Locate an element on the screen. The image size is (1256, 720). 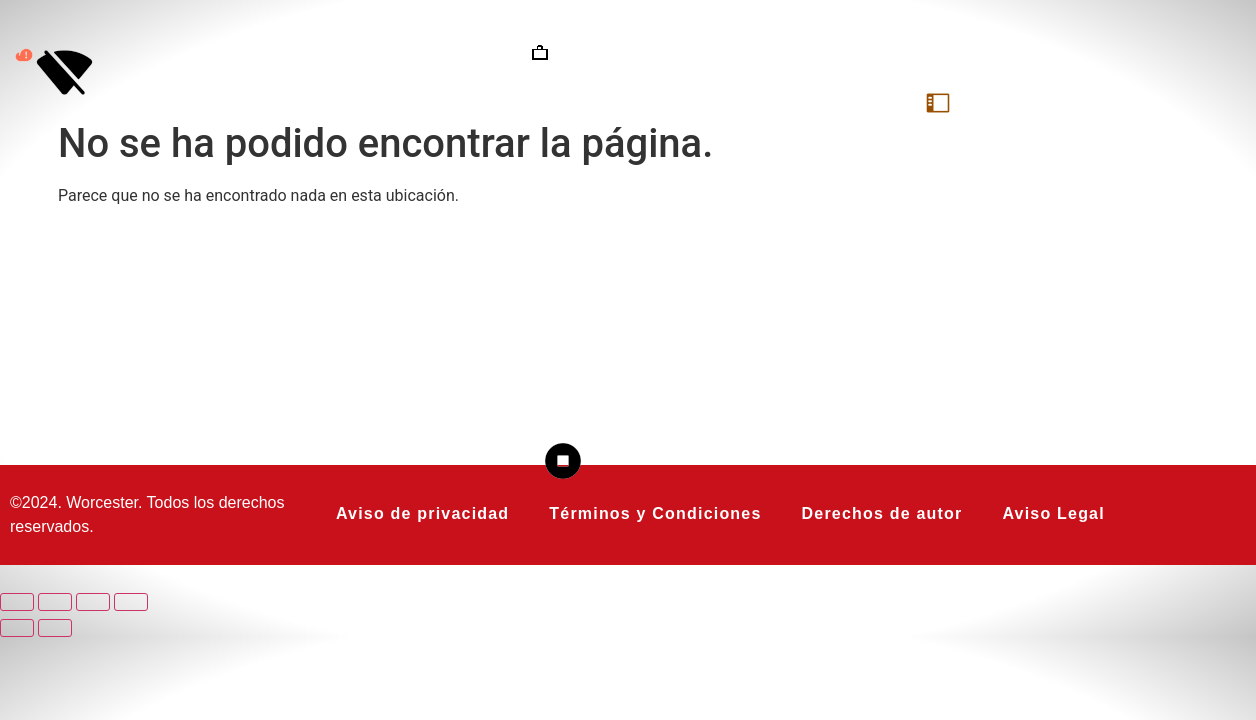
stop media playback is located at coordinates (563, 461).